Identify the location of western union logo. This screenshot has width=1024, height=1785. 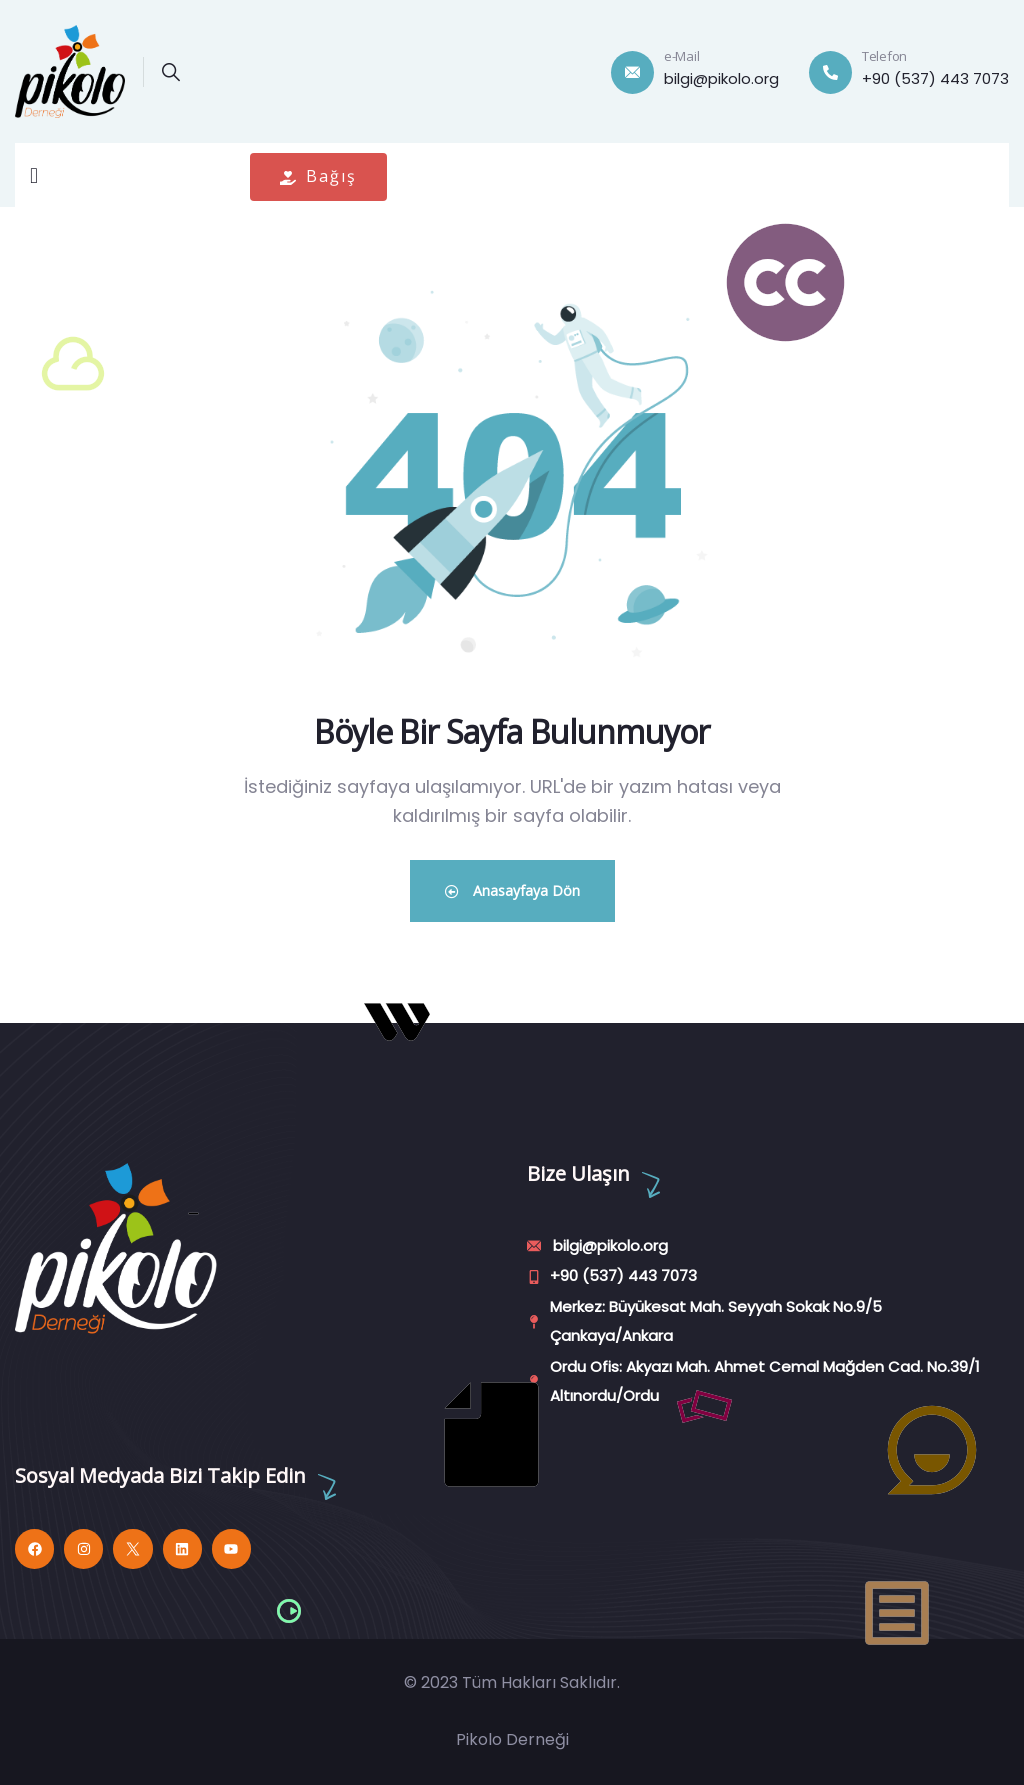
(397, 1022).